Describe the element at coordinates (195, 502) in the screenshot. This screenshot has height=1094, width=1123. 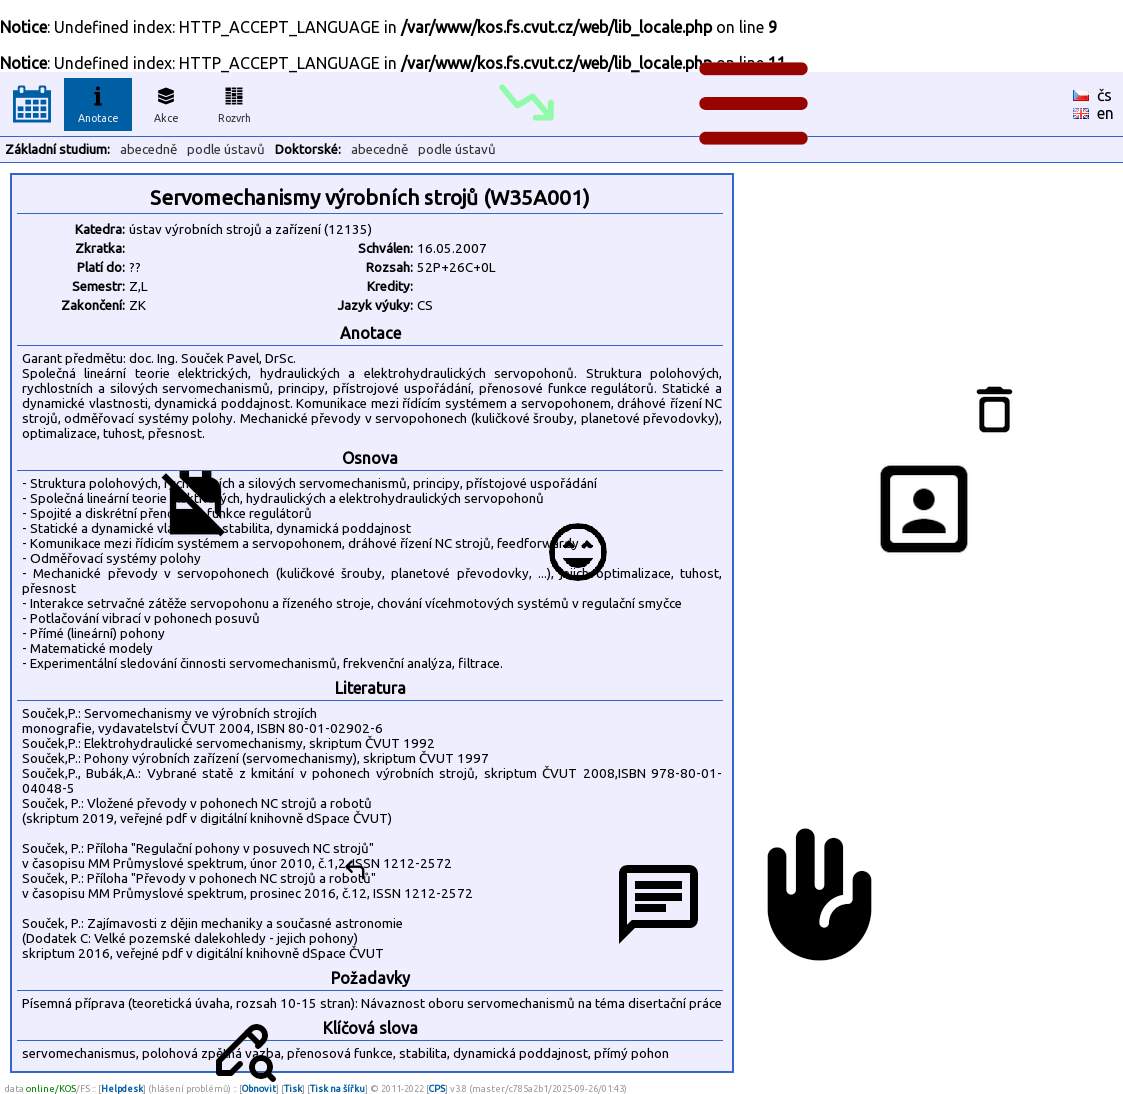
I see `no backpacks allowed in this area` at that location.